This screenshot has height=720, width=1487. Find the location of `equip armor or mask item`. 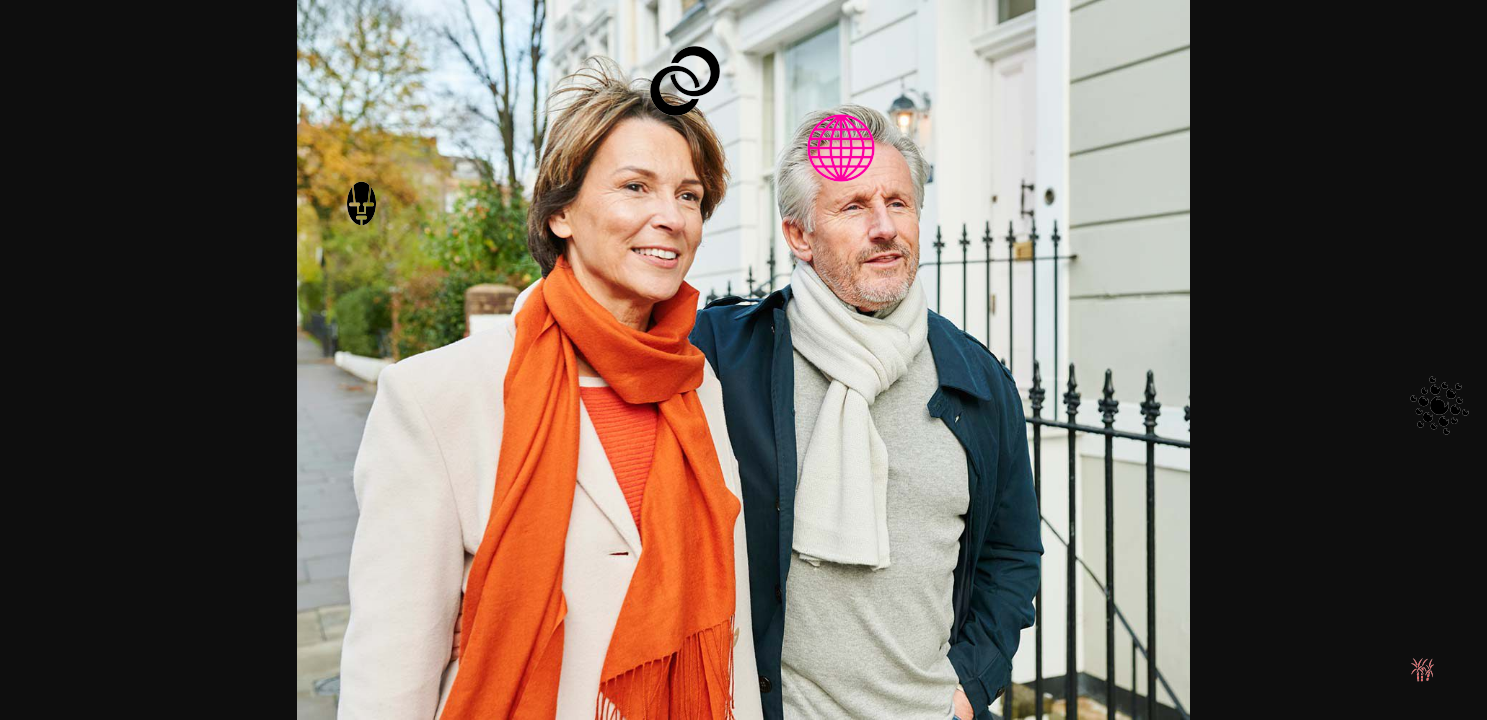

equip armor or mask item is located at coordinates (361, 203).